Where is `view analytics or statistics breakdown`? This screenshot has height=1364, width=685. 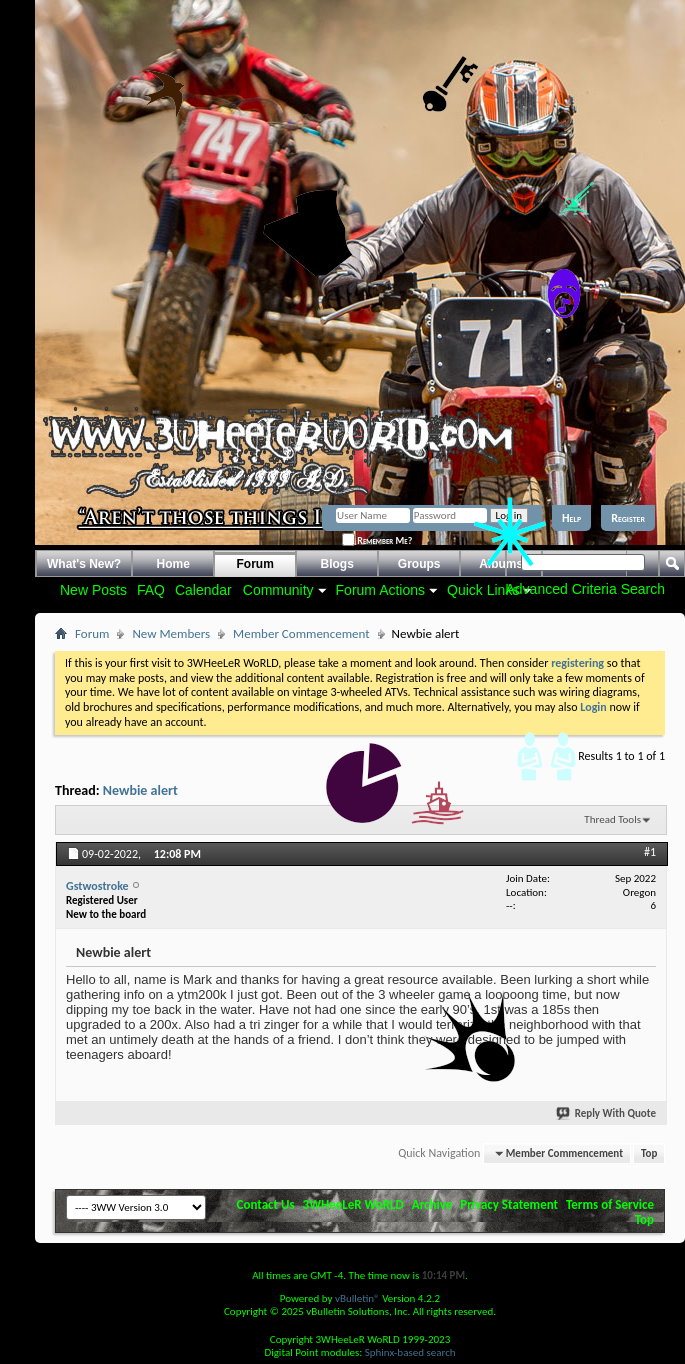 view analytics or statistics breakdown is located at coordinates (364, 783).